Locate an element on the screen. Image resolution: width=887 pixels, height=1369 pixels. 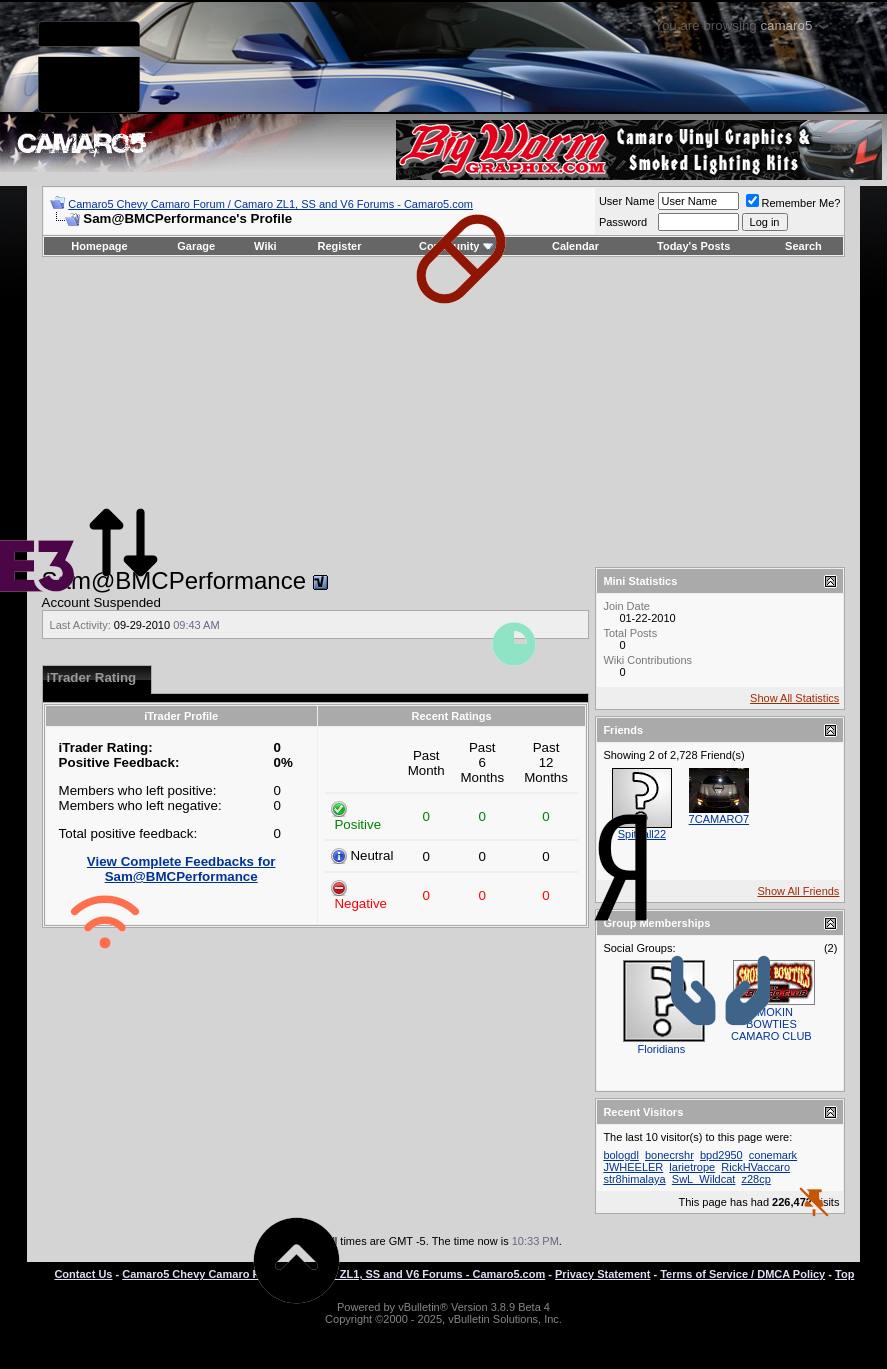
open Yandex services is located at coordinates (620, 867).